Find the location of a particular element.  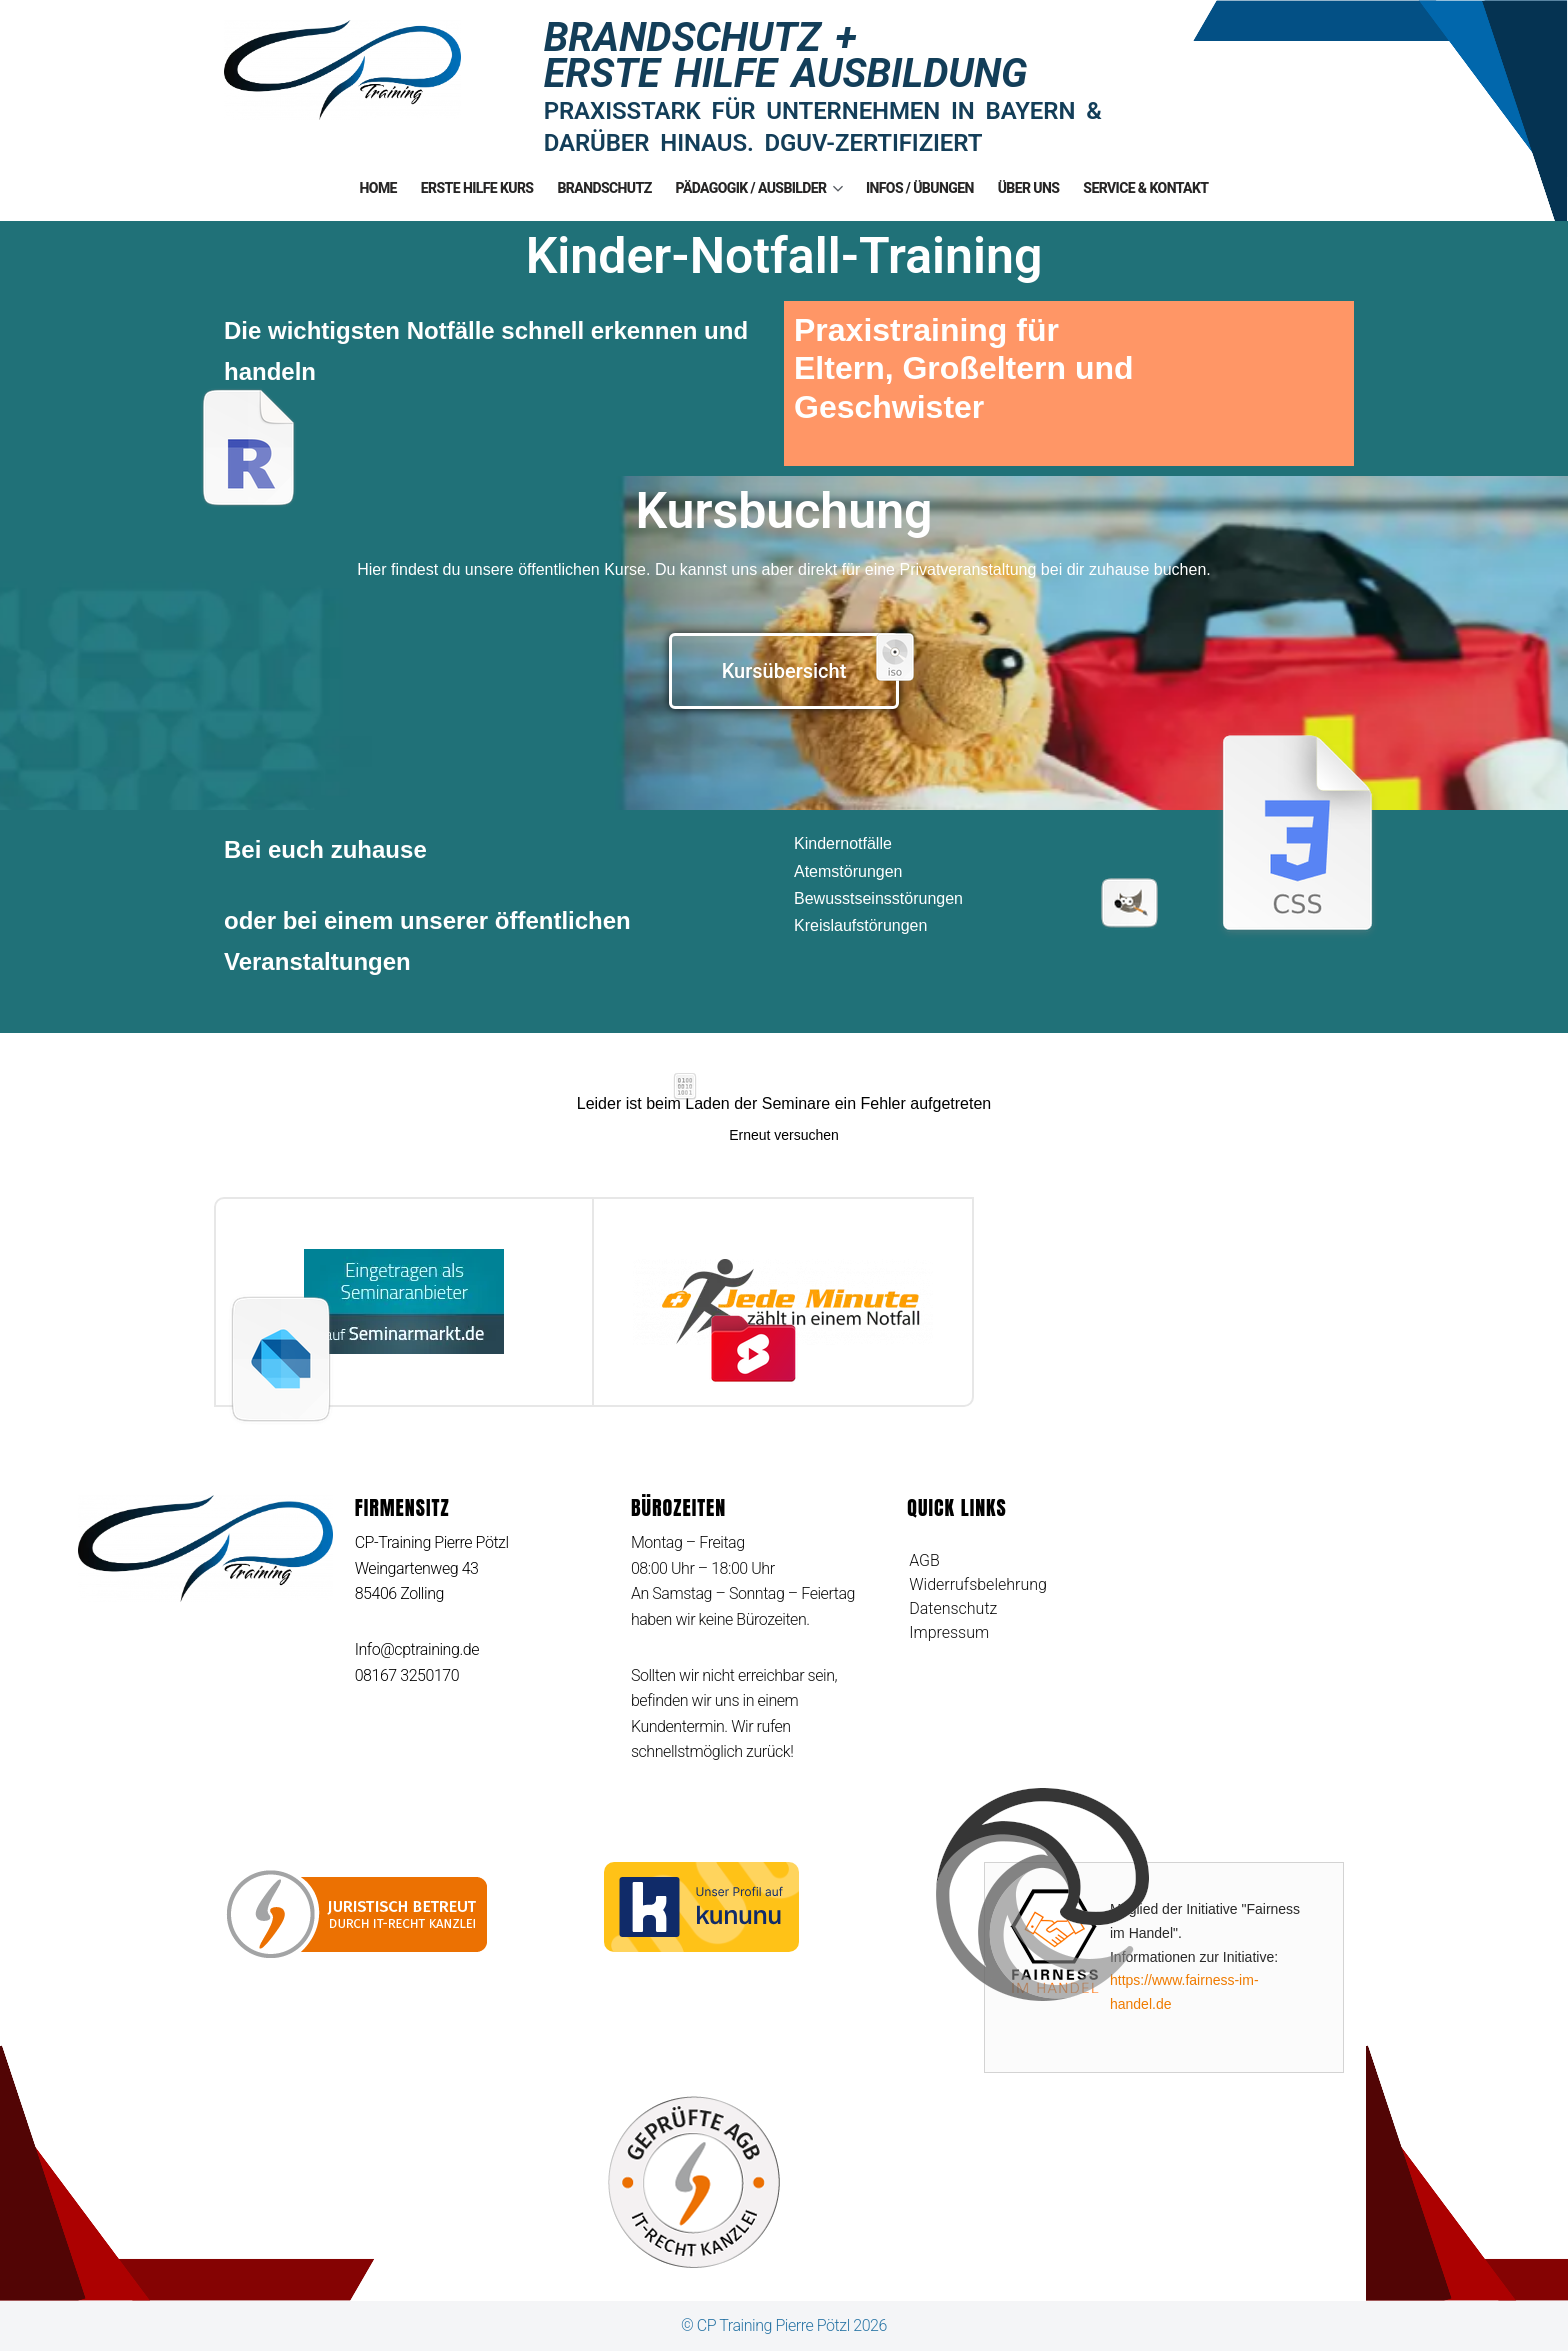

open folder containing YouTube Shorts videos is located at coordinates (753, 1351).